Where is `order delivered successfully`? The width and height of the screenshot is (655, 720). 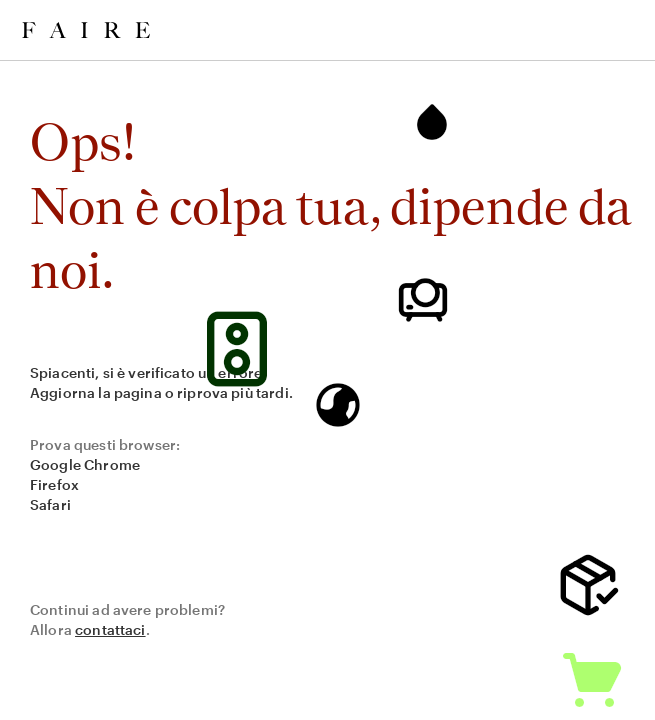 order delivered successfully is located at coordinates (588, 585).